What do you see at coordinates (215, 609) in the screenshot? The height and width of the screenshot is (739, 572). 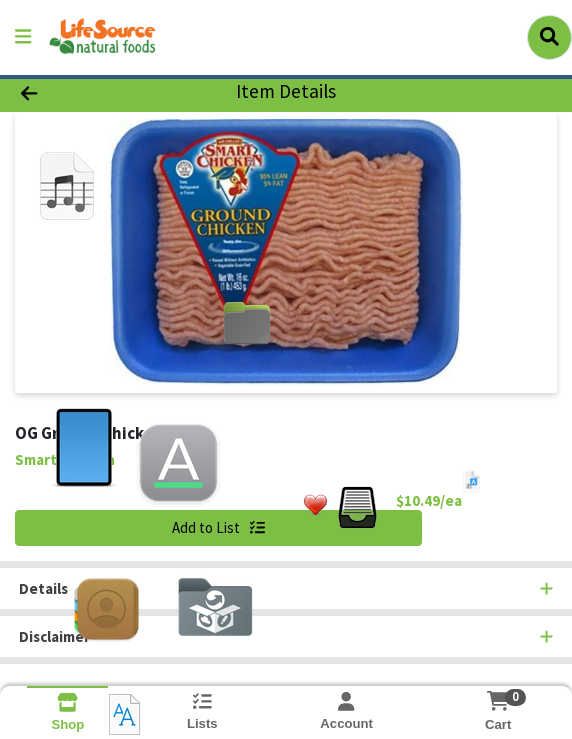 I see `open portableapps folder` at bounding box center [215, 609].